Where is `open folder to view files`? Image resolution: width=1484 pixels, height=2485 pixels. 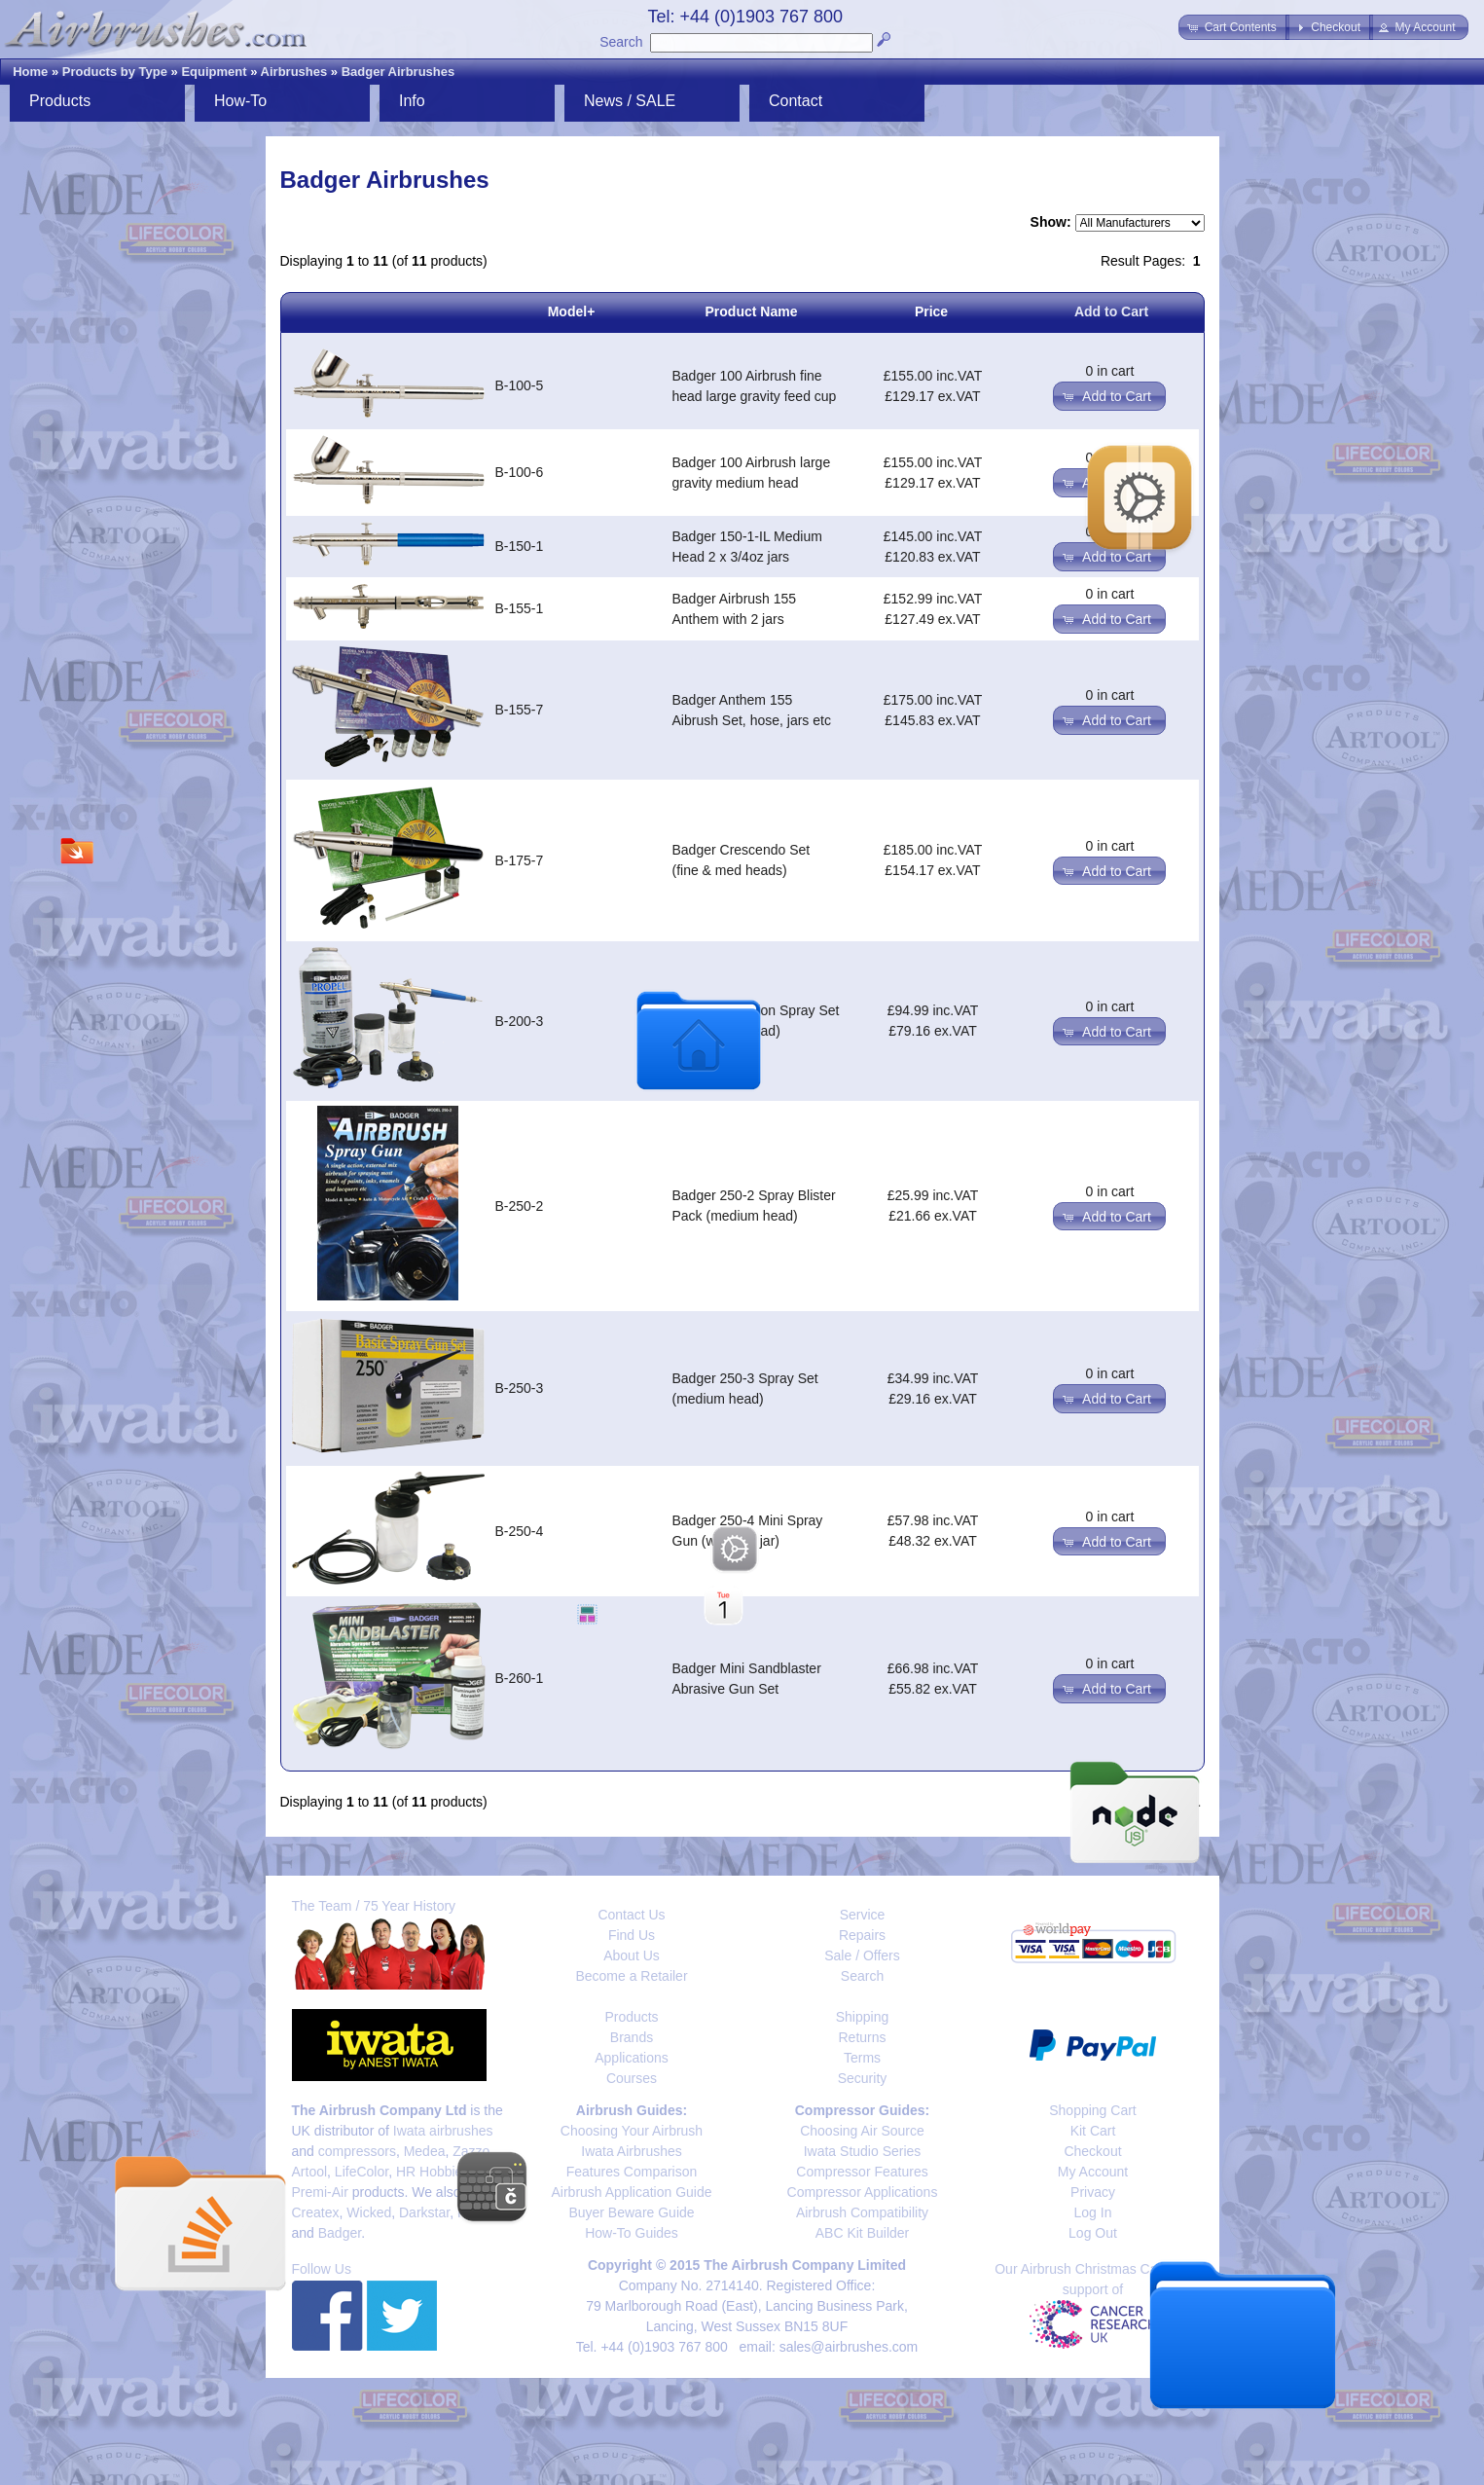
open folder to view files is located at coordinates (1243, 2335).